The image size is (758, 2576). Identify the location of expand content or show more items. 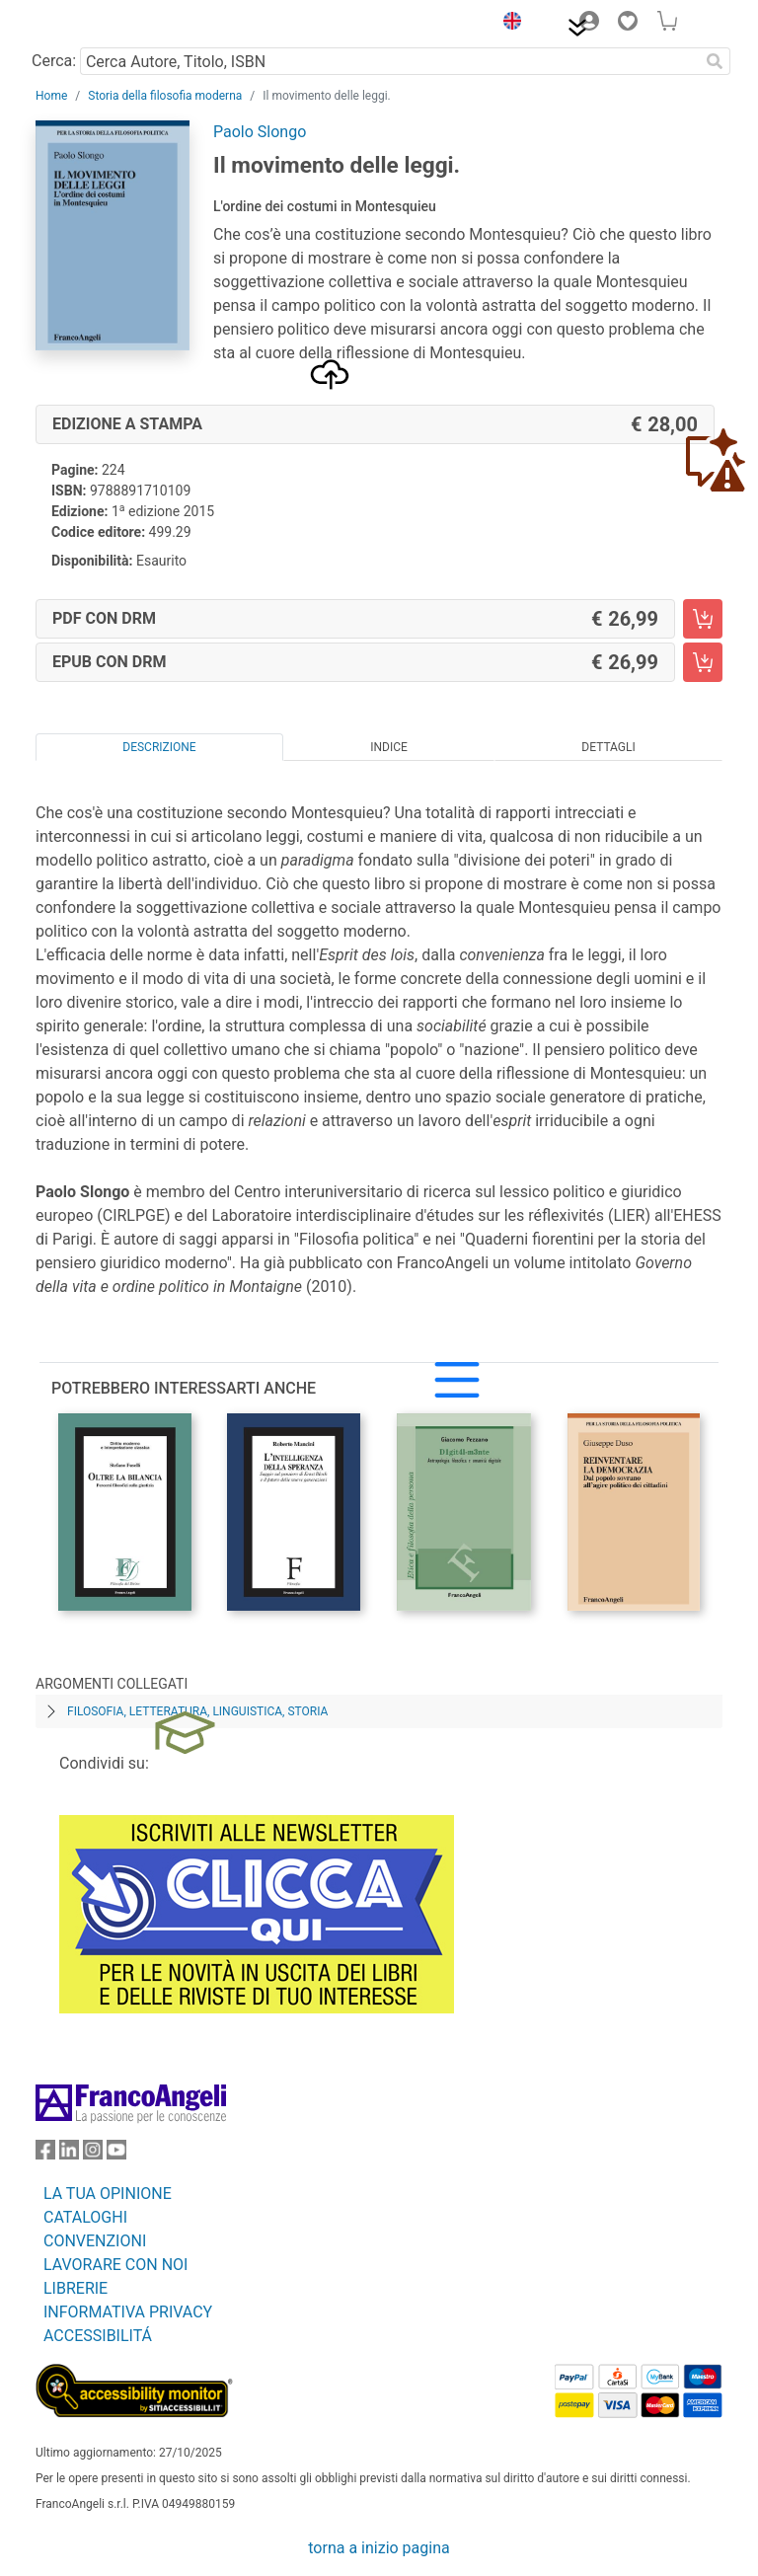
(577, 28).